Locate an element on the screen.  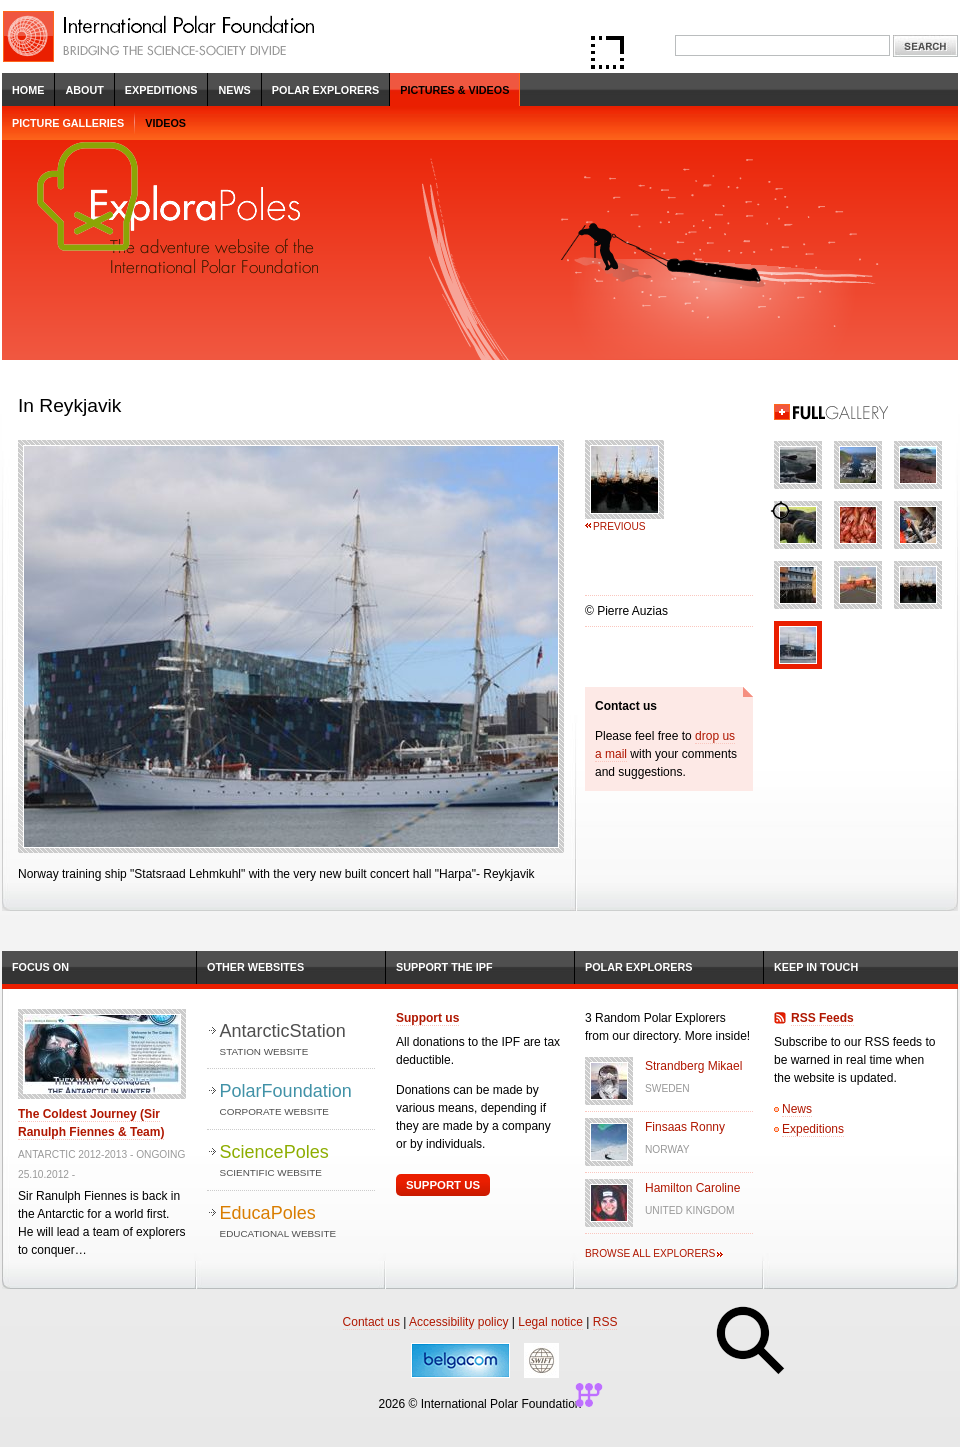
adjust corner radius of a shape or element is located at coordinates (607, 52).